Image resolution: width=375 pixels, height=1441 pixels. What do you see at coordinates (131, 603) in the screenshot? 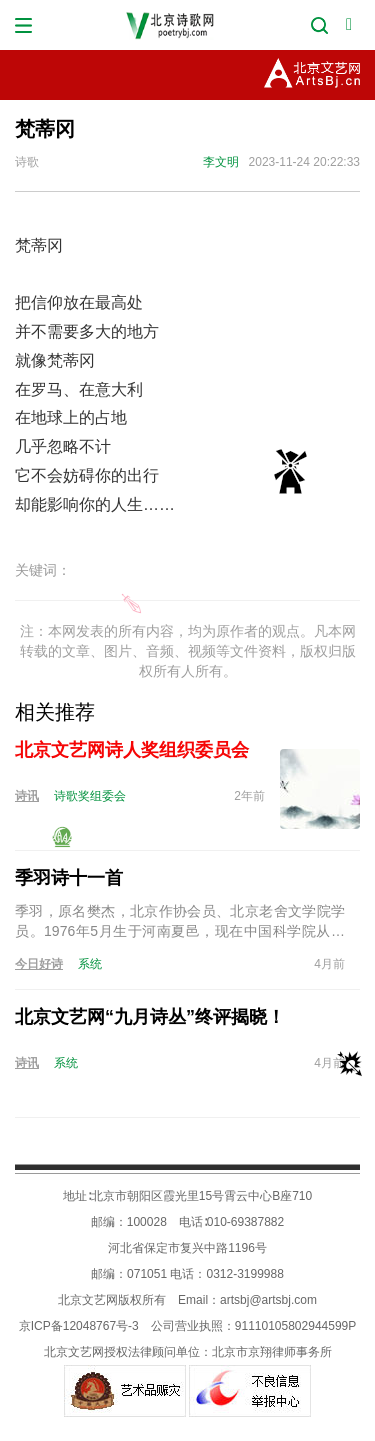
I see `attack or strike action in combat` at bounding box center [131, 603].